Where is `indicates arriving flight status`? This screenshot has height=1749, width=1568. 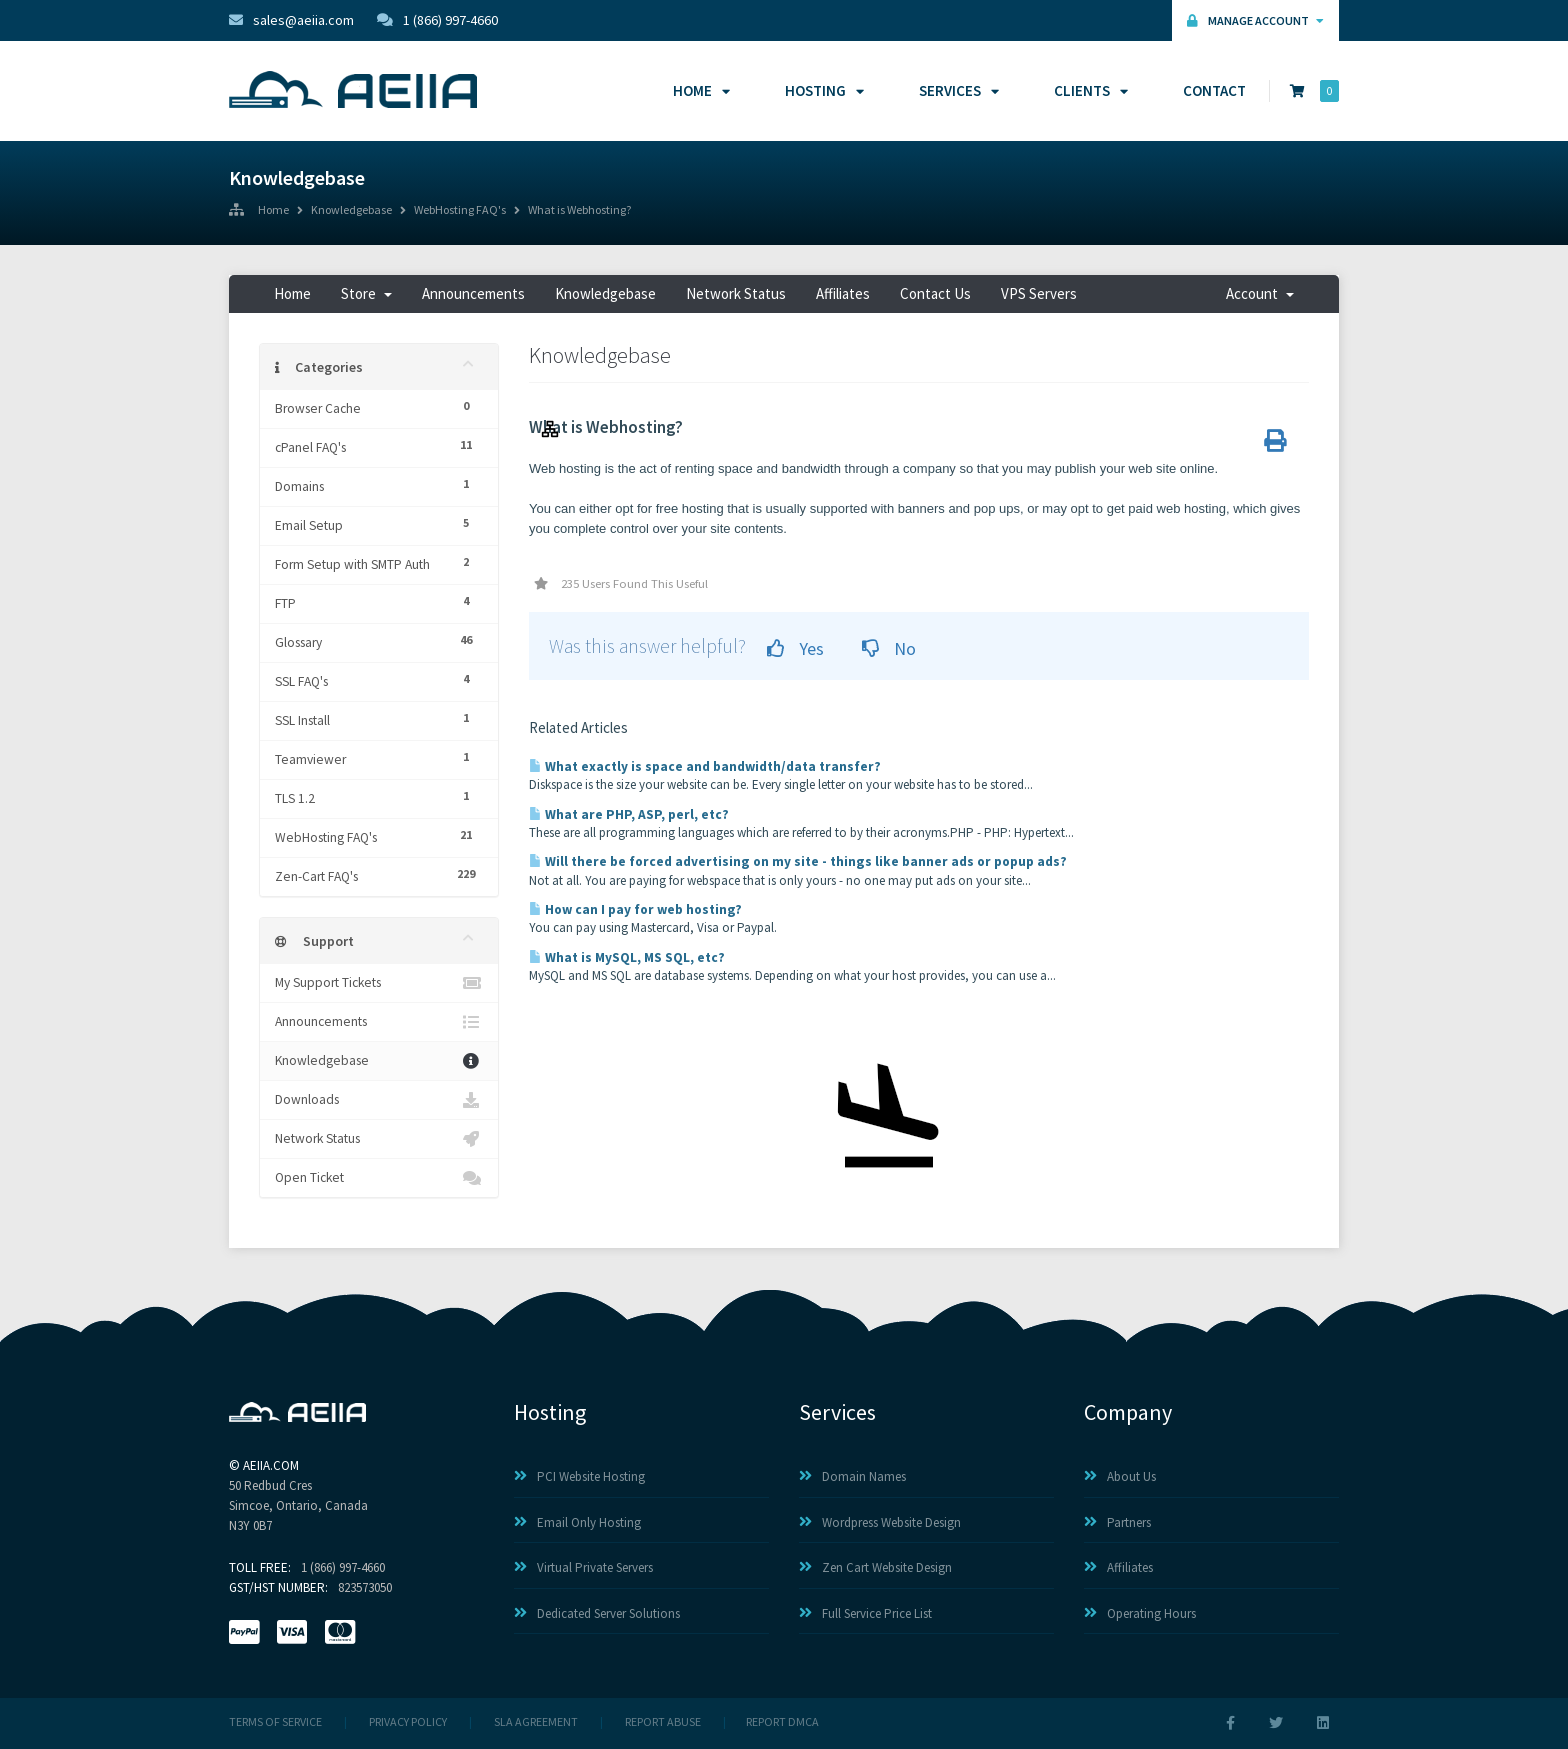 indicates arriving flight status is located at coordinates (889, 1118).